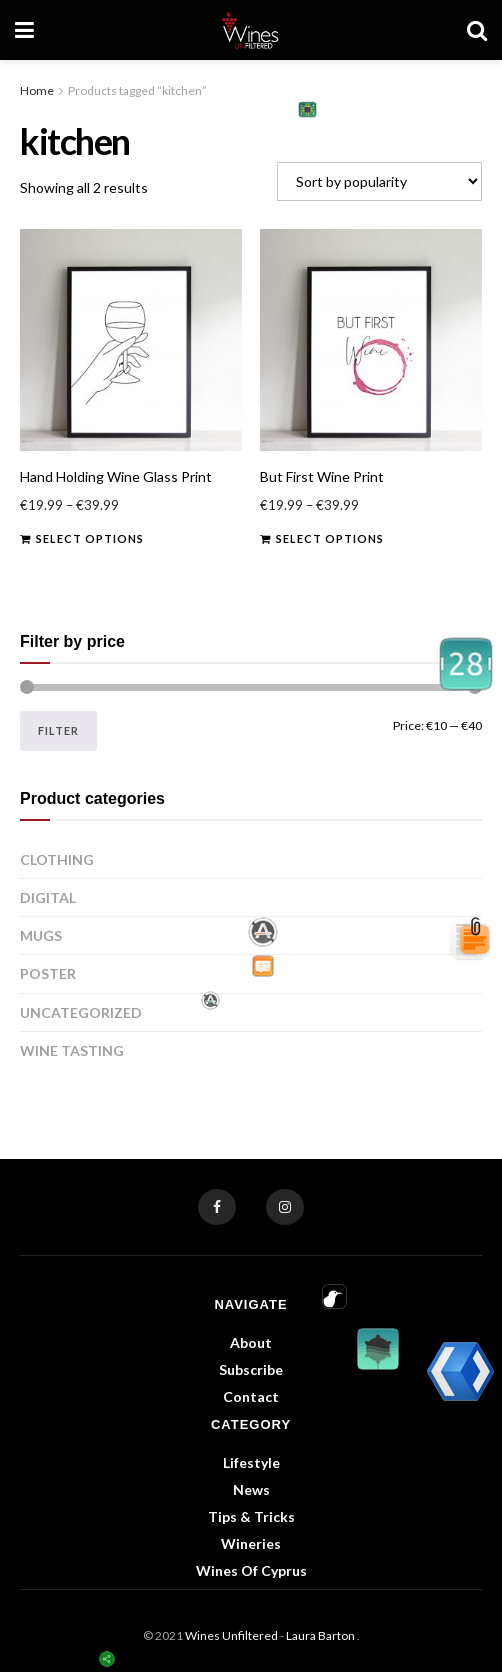 Image resolution: width=502 pixels, height=1672 pixels. What do you see at coordinates (210, 1000) in the screenshot?
I see `check for available software updates` at bounding box center [210, 1000].